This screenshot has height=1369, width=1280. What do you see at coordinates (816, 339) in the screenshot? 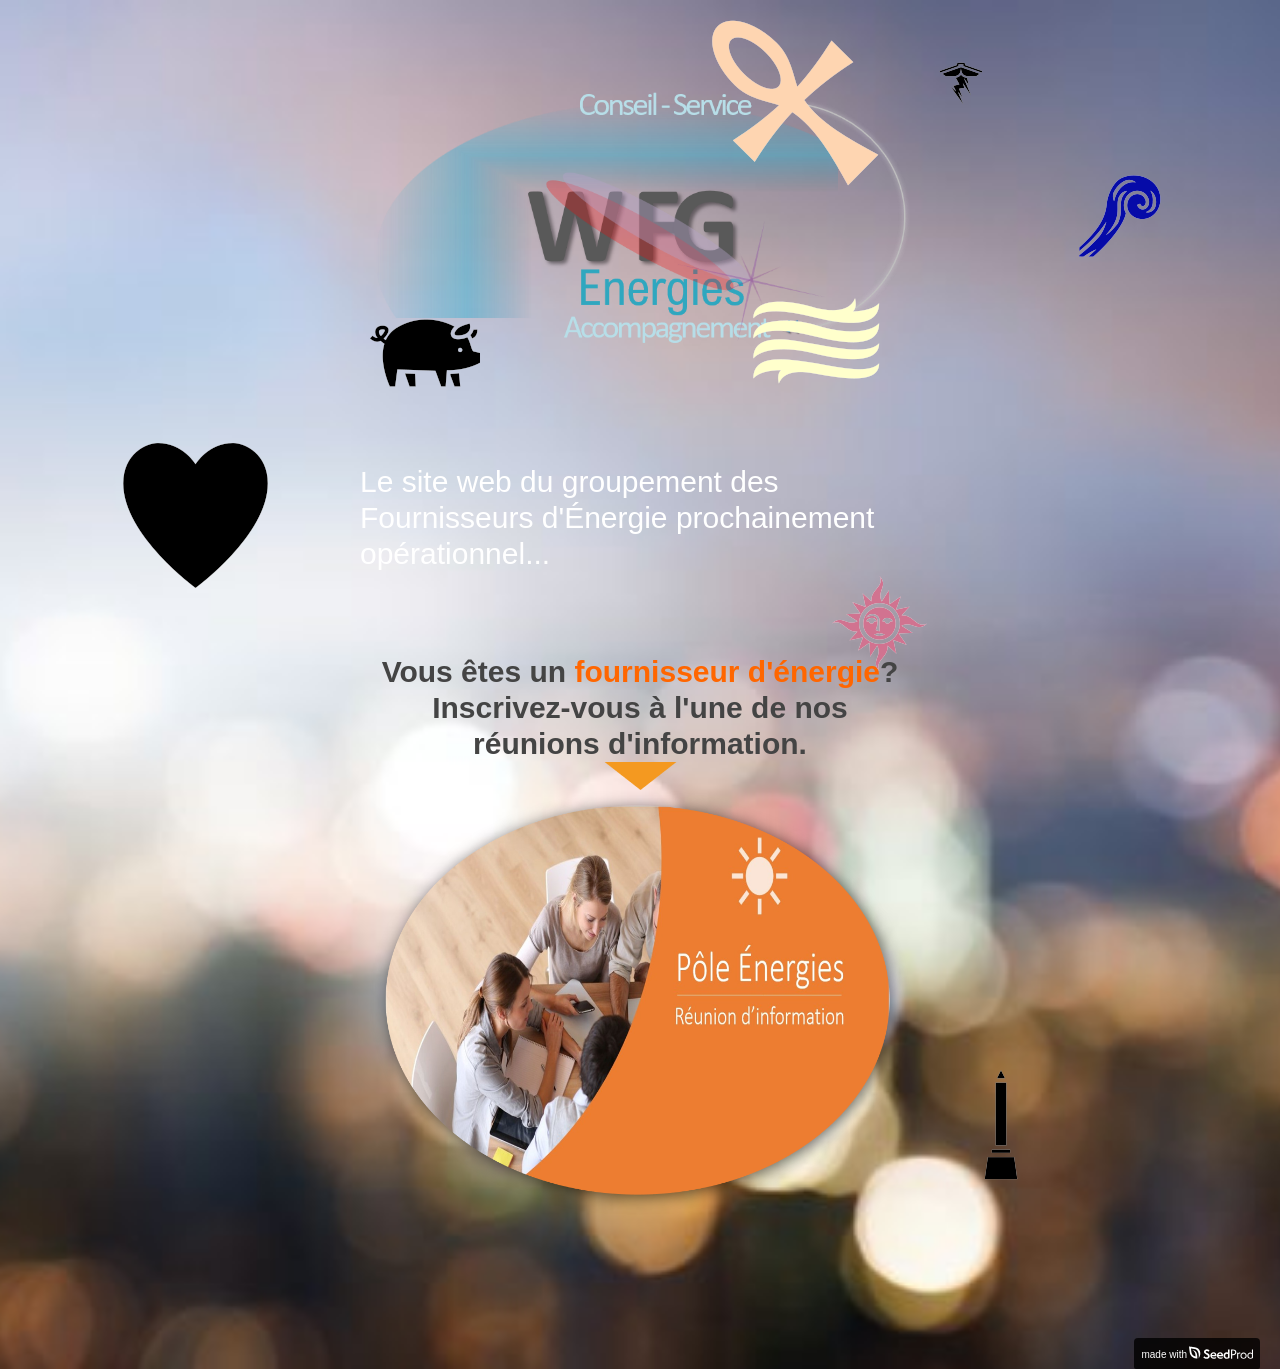
I see `indicates water or ocean-related content` at bounding box center [816, 339].